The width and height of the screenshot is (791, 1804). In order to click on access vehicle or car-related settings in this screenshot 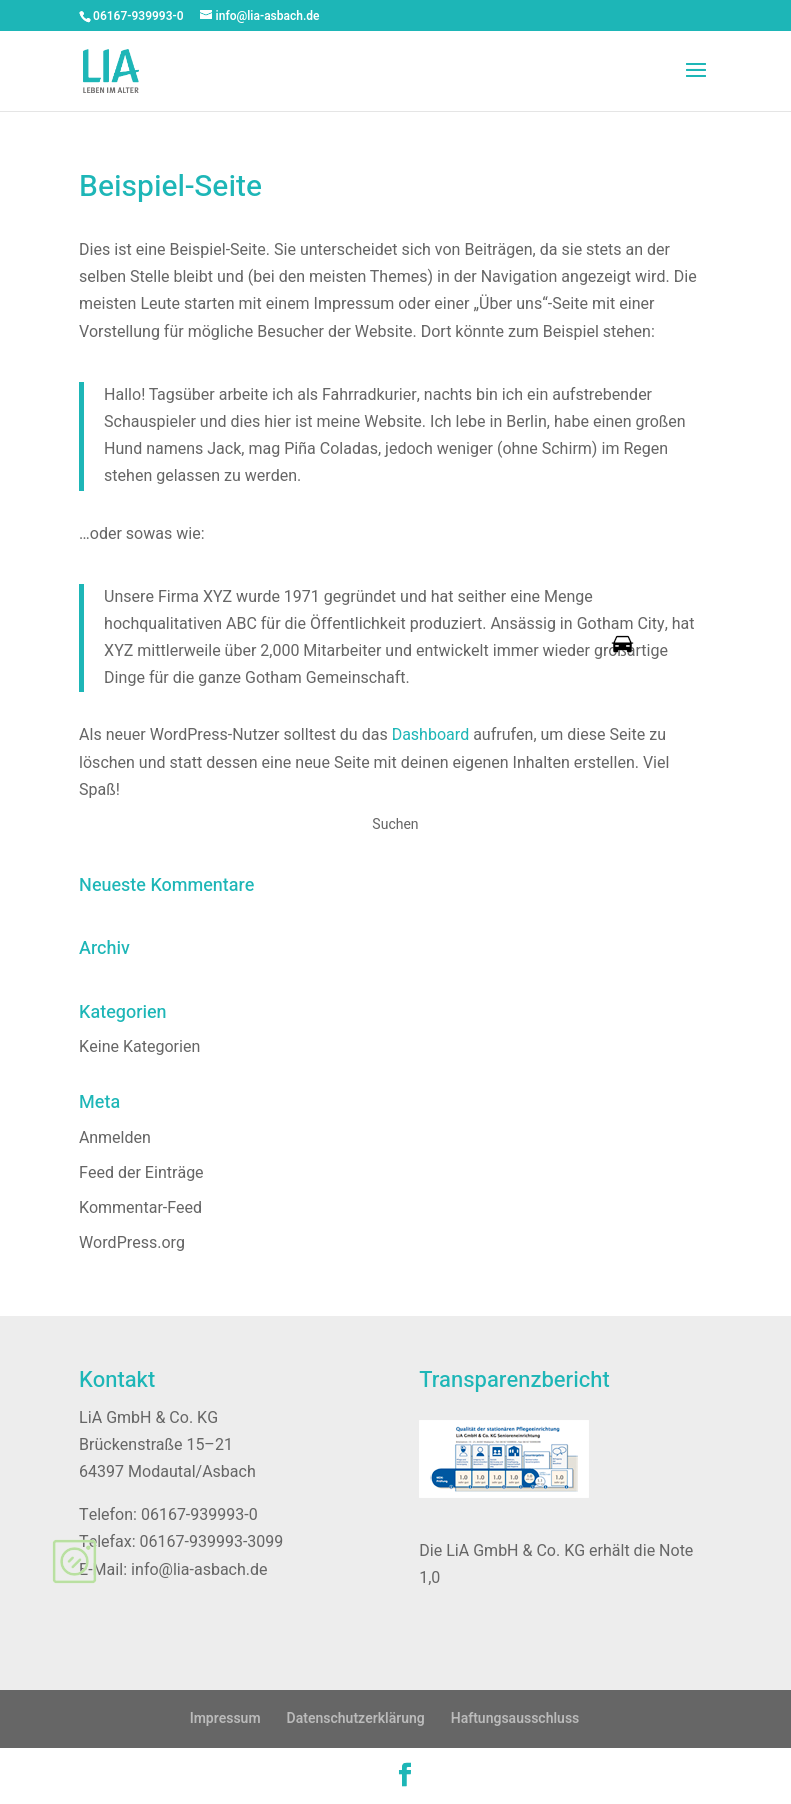, I will do `click(622, 644)`.